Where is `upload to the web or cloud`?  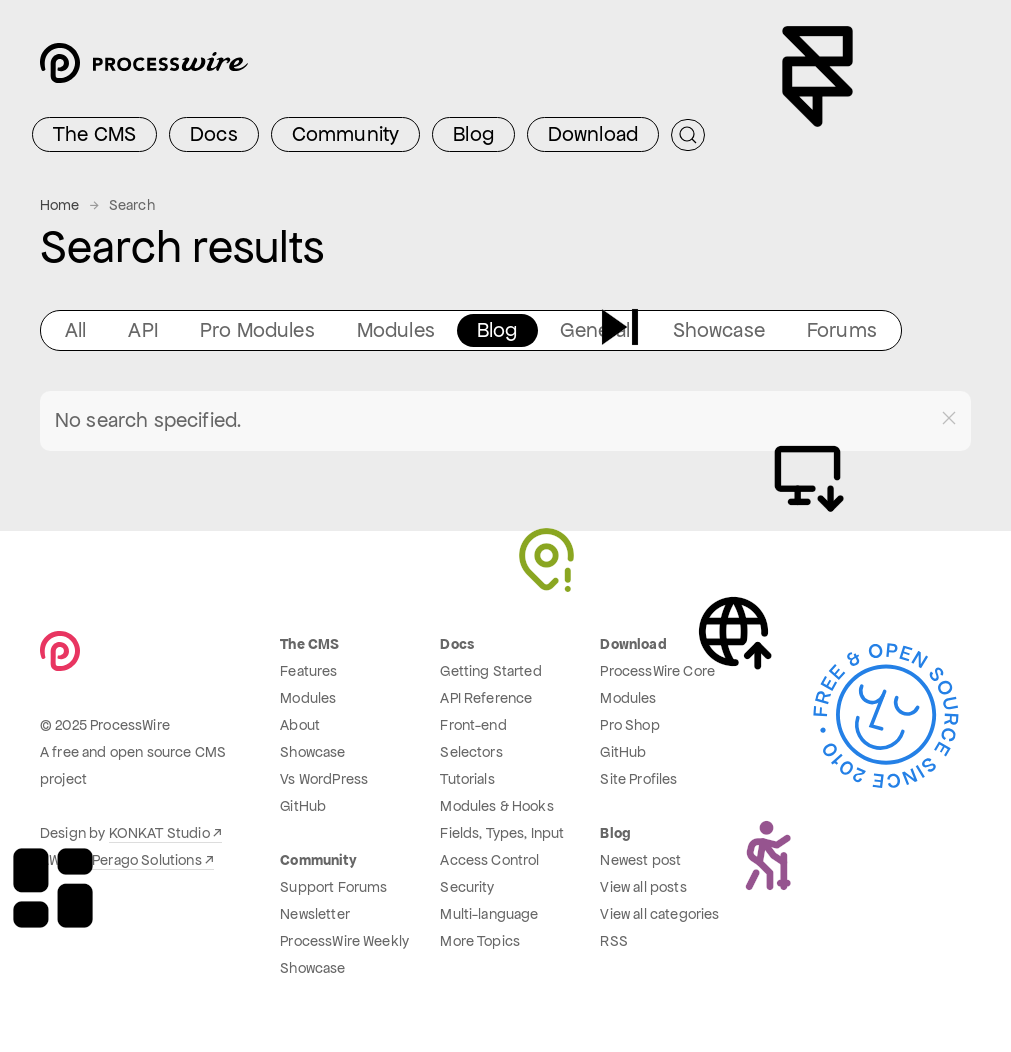 upload to the web or cloud is located at coordinates (733, 631).